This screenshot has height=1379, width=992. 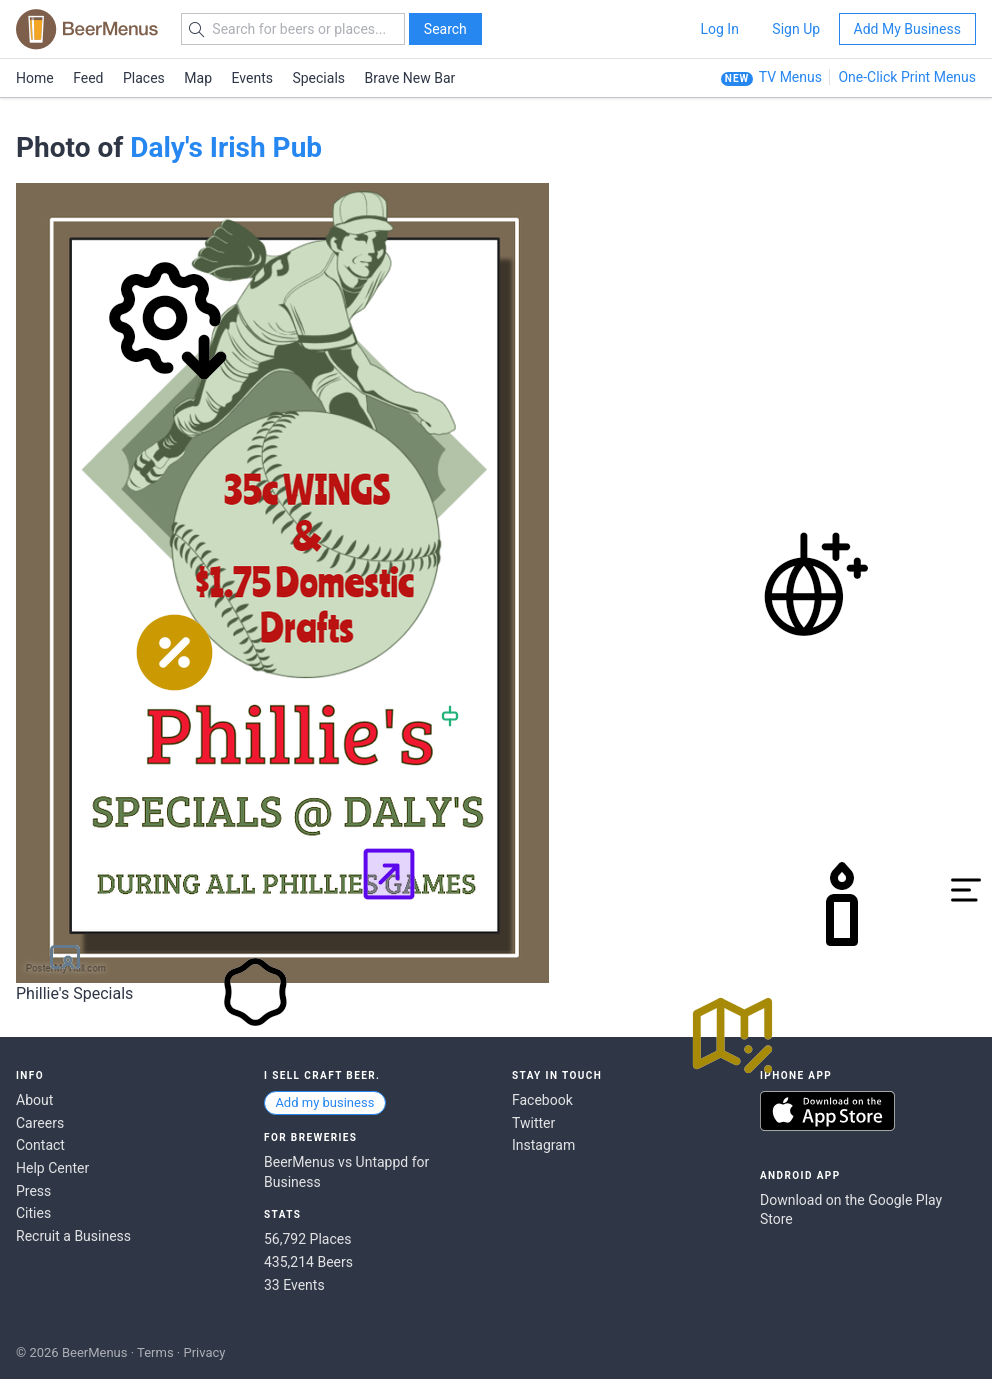 What do you see at coordinates (389, 874) in the screenshot?
I see `open link in a new window` at bounding box center [389, 874].